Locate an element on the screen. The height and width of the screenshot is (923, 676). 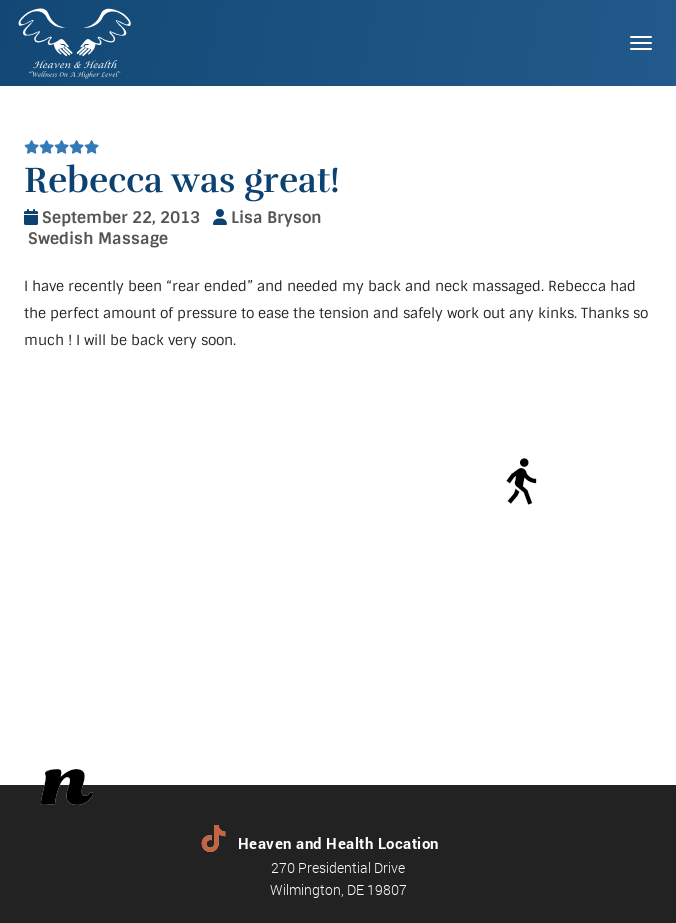
notist app logo is located at coordinates (67, 787).